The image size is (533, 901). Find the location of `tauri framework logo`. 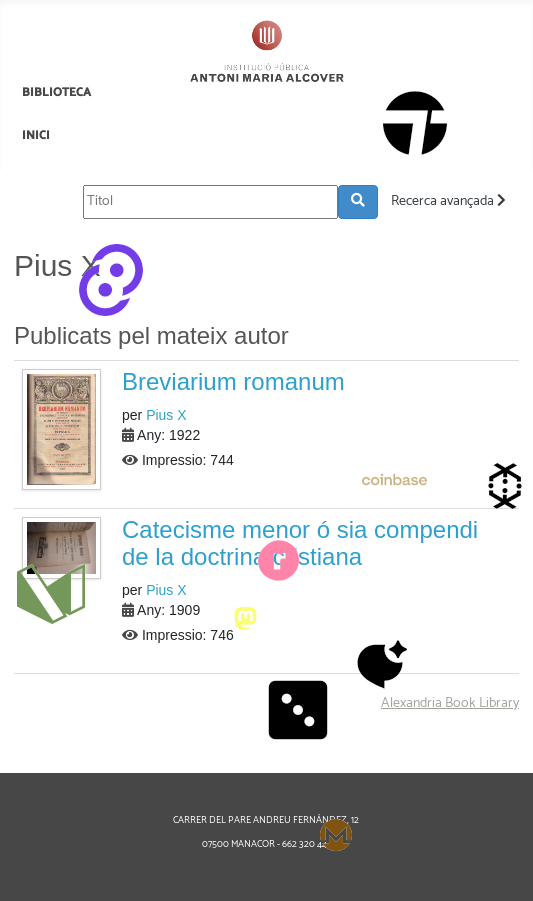

tauri framework logo is located at coordinates (111, 280).